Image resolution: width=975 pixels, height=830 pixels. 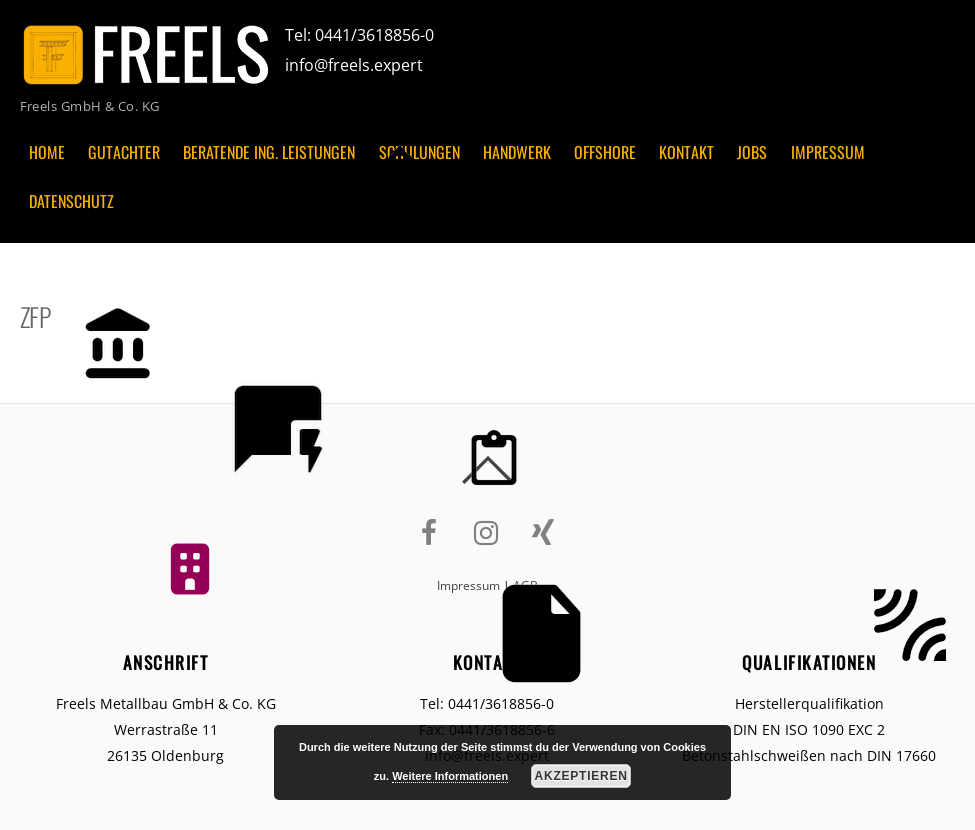 I want to click on send a quick reply to a message, so click(x=278, y=429).